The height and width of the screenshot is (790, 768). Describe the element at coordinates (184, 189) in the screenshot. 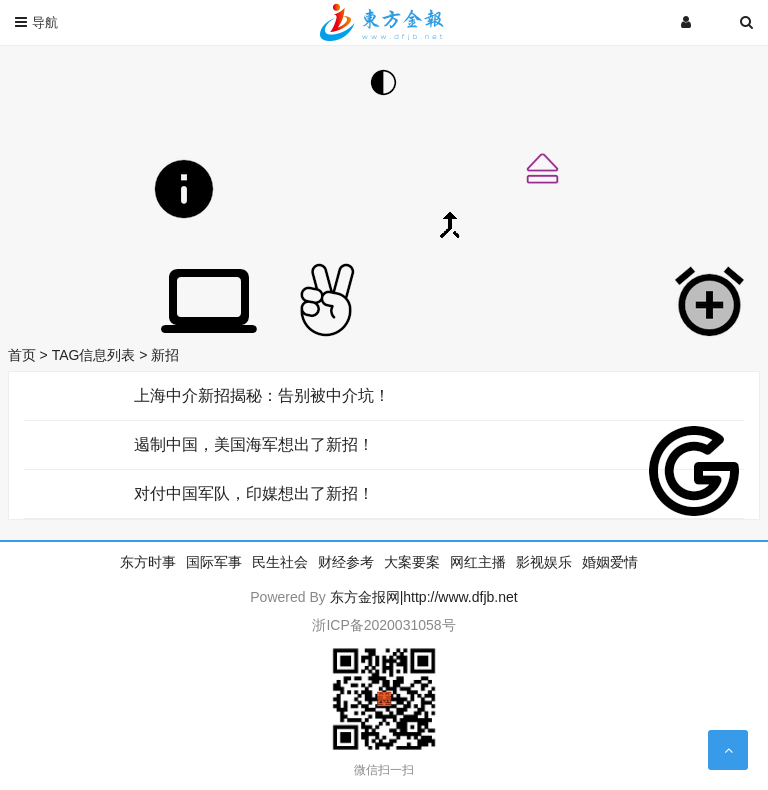

I see `view more information` at that location.